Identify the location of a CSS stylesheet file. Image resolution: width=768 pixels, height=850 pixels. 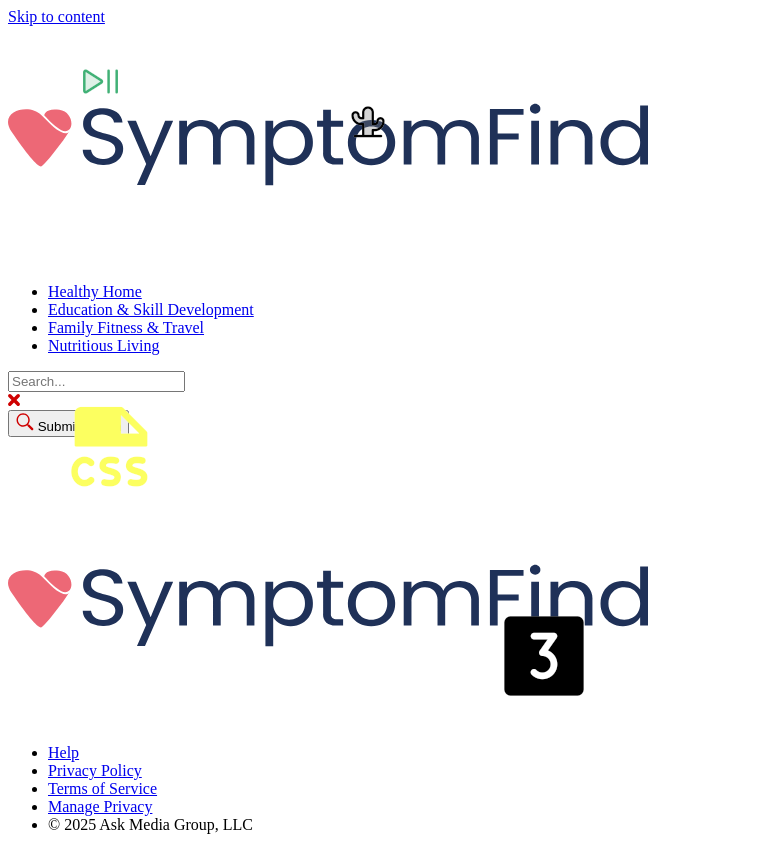
(111, 450).